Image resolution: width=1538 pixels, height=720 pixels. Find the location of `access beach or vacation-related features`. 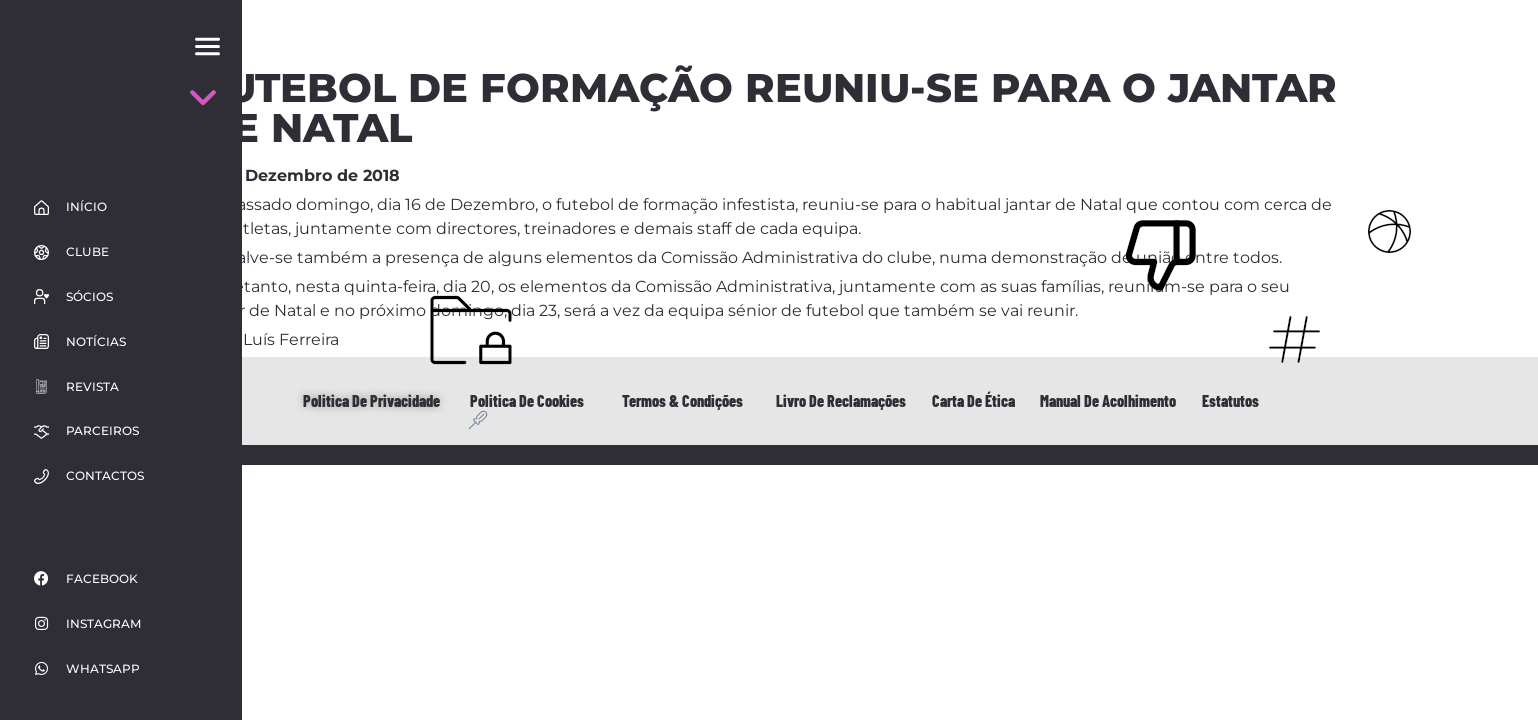

access beach or vacation-related features is located at coordinates (1389, 231).